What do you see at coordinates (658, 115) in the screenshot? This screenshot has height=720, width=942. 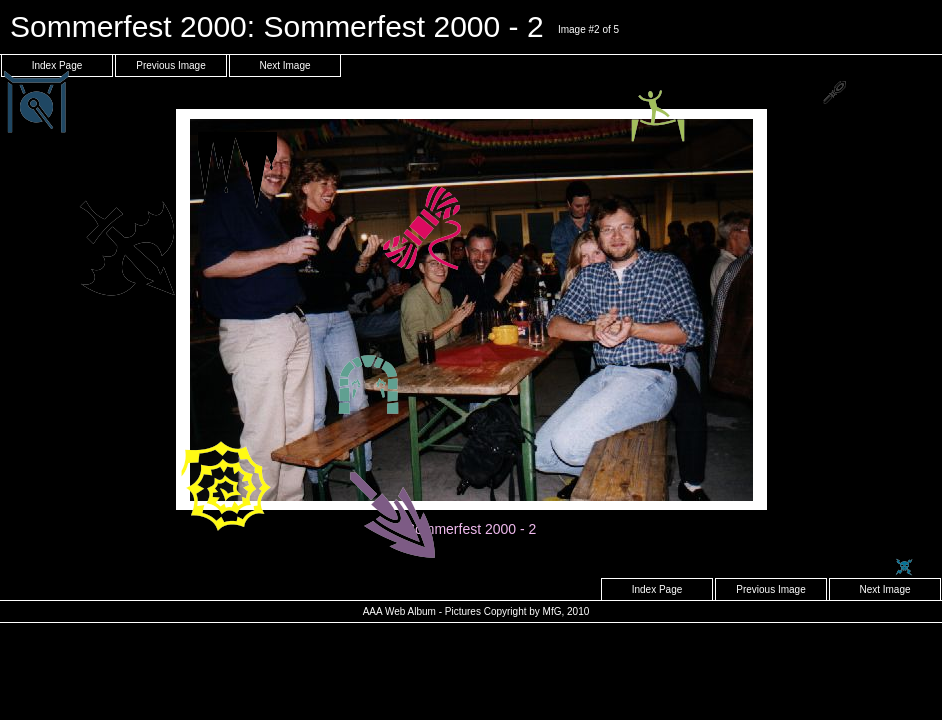 I see `circus or acrobatics game category` at bounding box center [658, 115].